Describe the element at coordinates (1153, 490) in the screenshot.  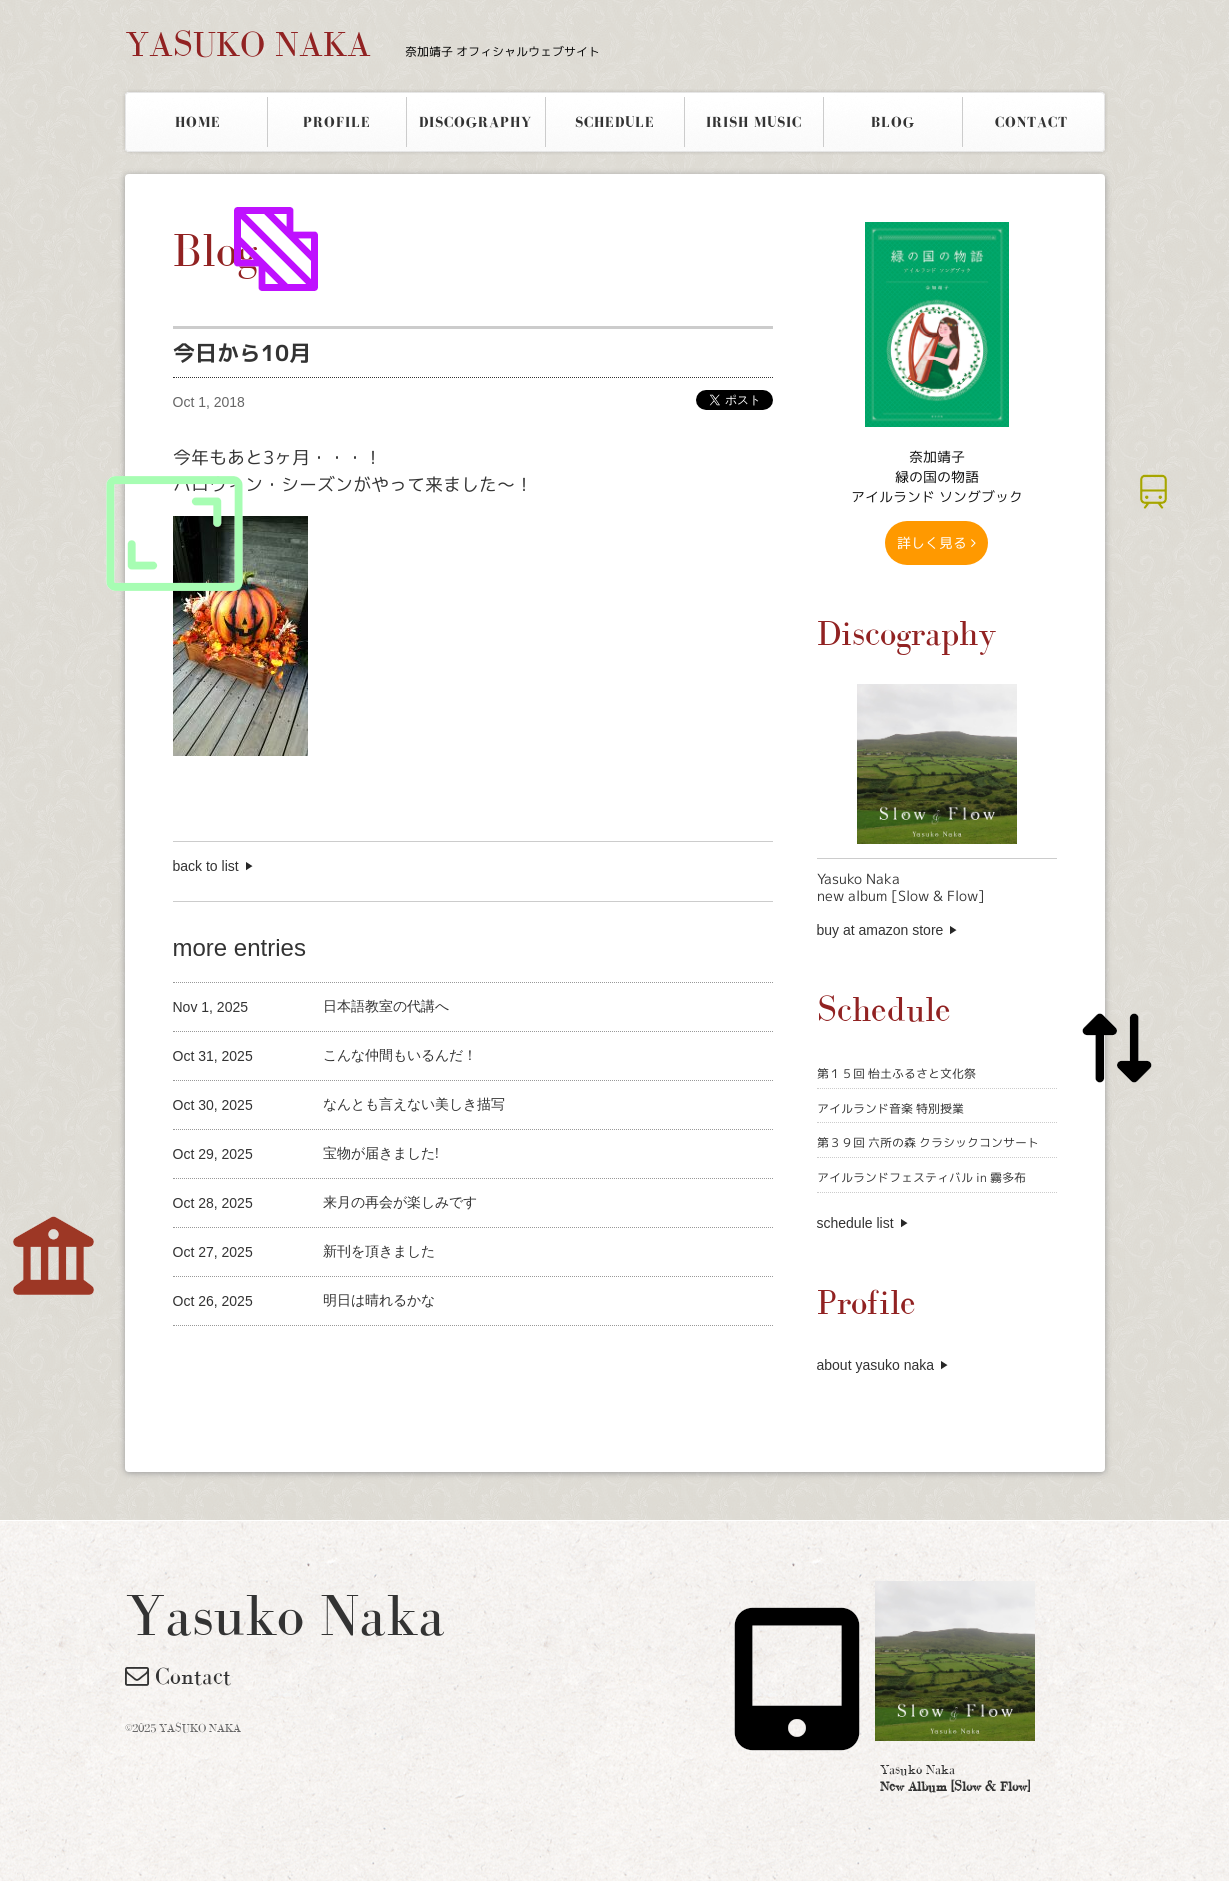
I see `access train schedules or rail services` at that location.